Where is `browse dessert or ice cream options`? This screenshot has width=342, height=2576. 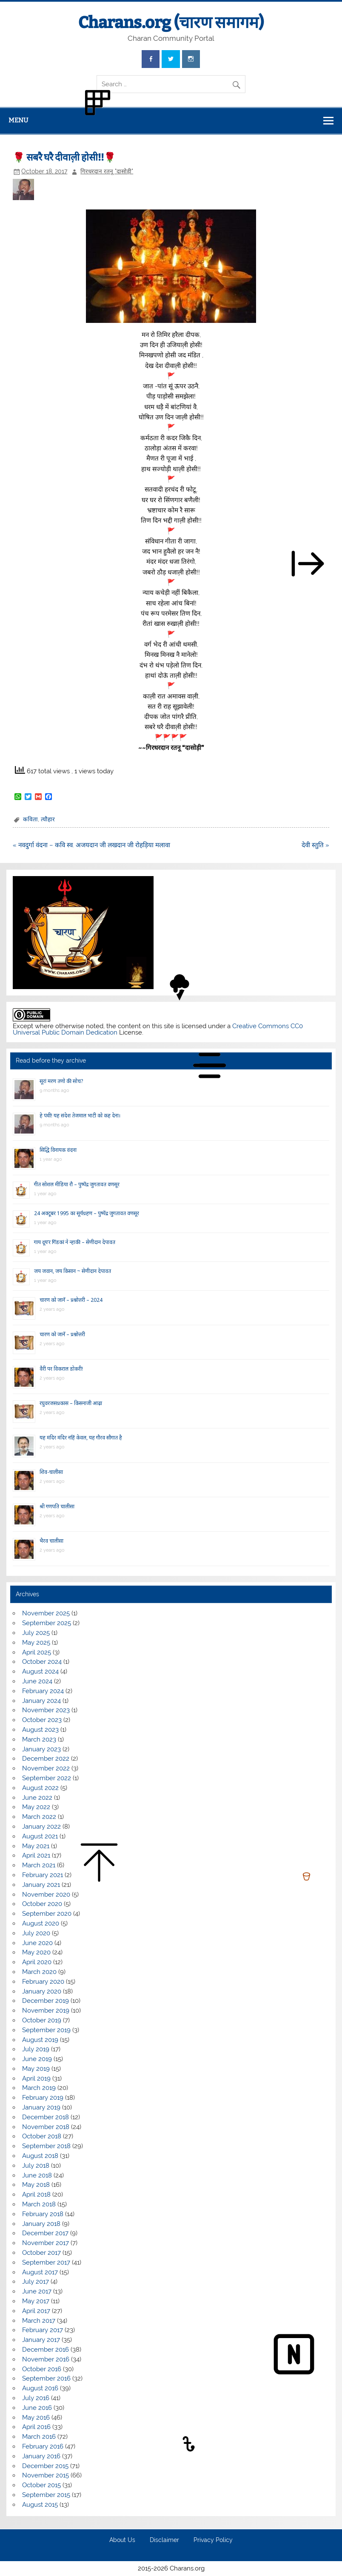 browse dessert or ice cream options is located at coordinates (180, 987).